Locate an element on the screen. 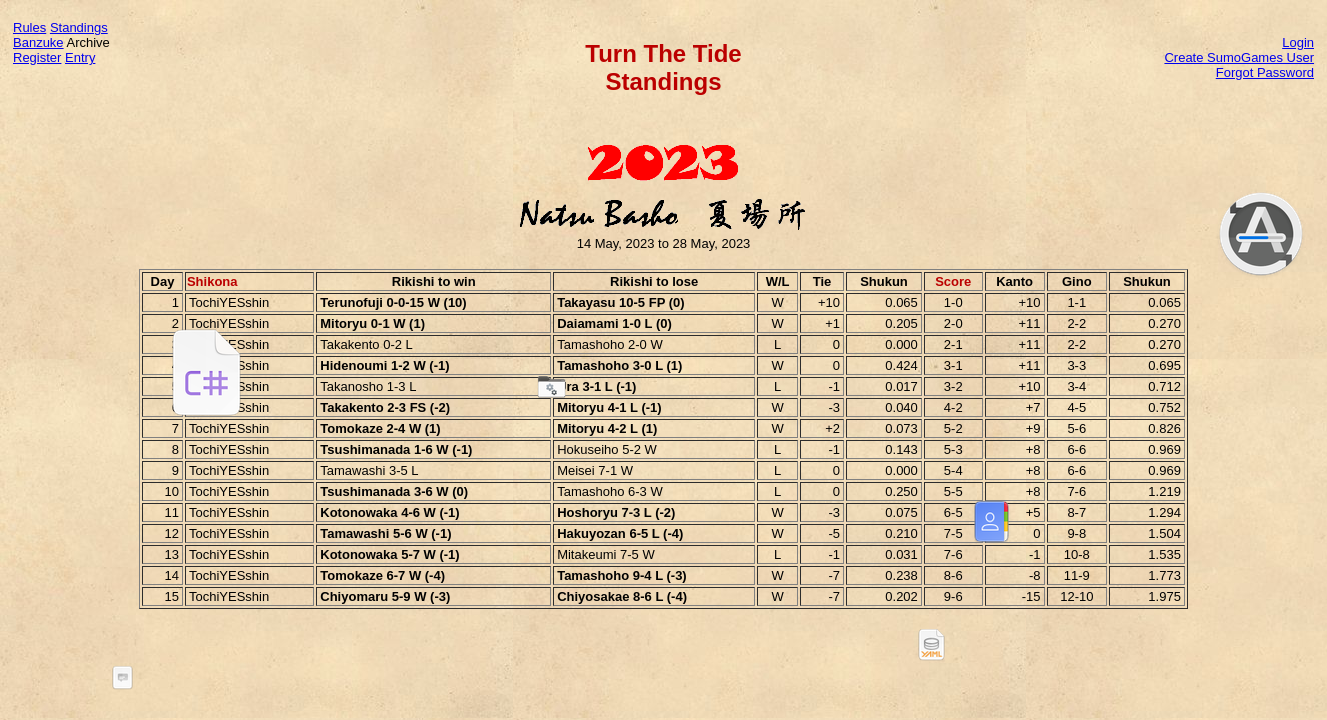  open the contacts app is located at coordinates (991, 521).